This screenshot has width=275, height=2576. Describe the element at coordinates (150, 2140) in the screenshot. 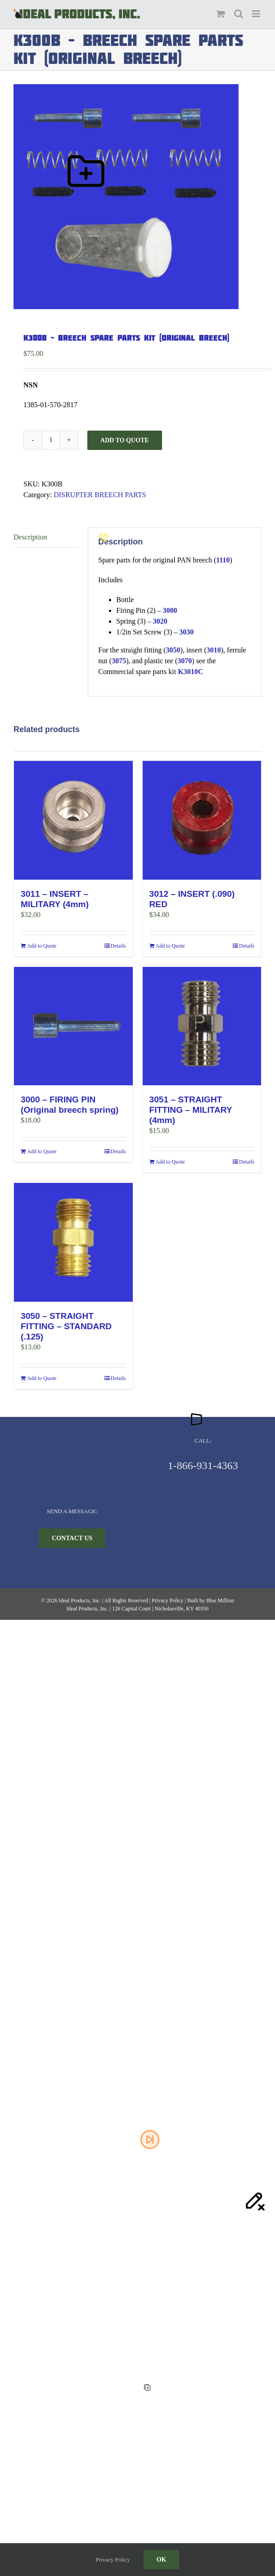

I see `skip to next track` at that location.